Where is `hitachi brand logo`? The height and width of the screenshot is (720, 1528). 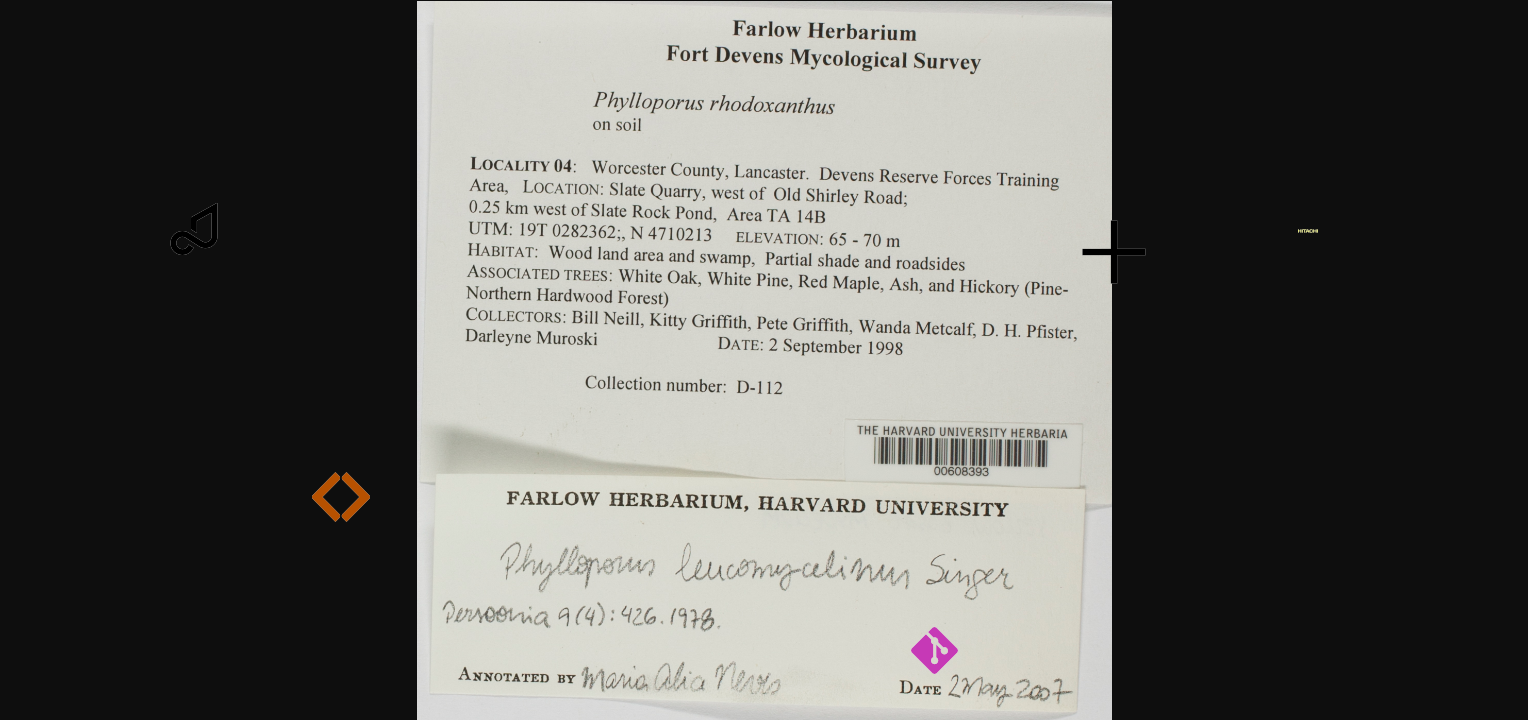 hitachi brand logo is located at coordinates (1308, 231).